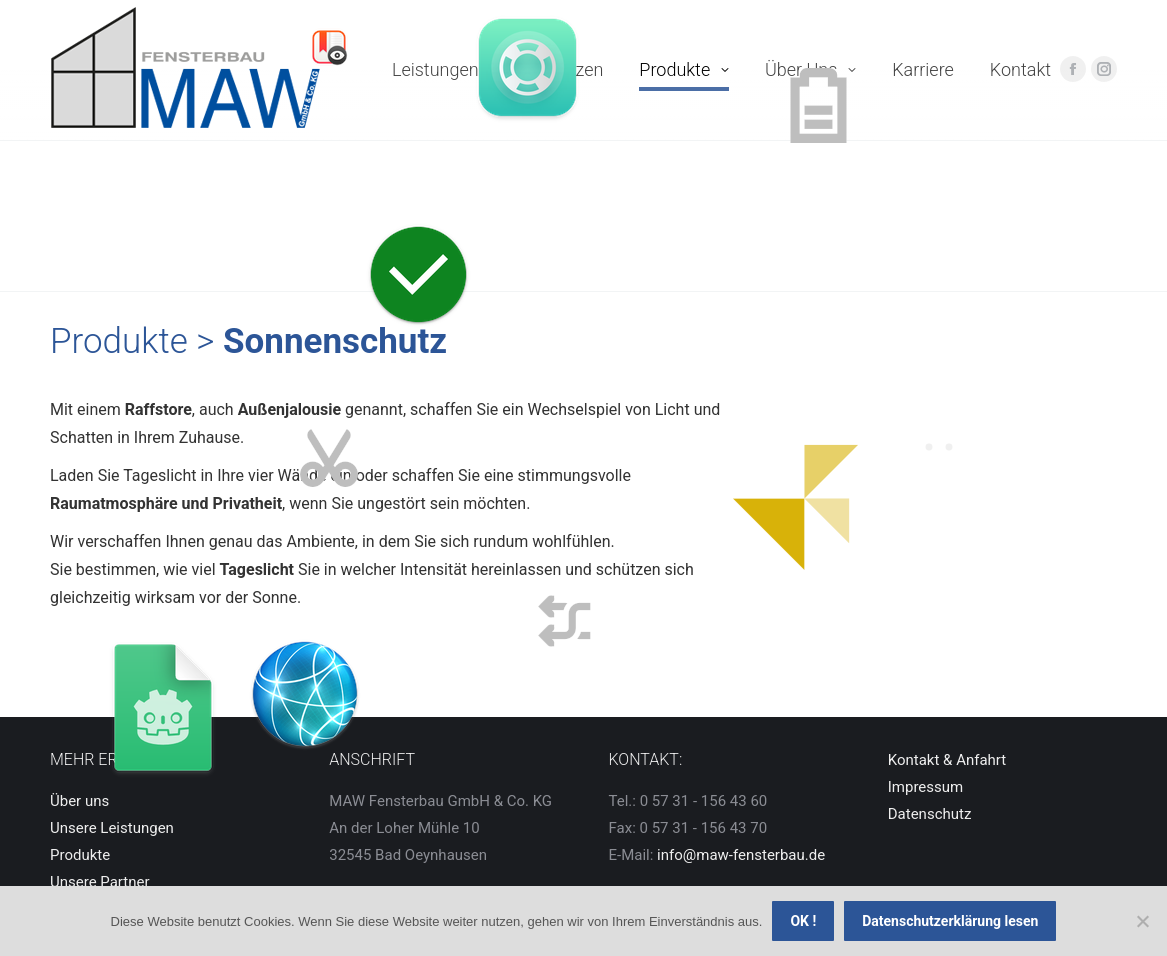  What do you see at coordinates (527, 67) in the screenshot?
I see `open the help center` at bounding box center [527, 67].